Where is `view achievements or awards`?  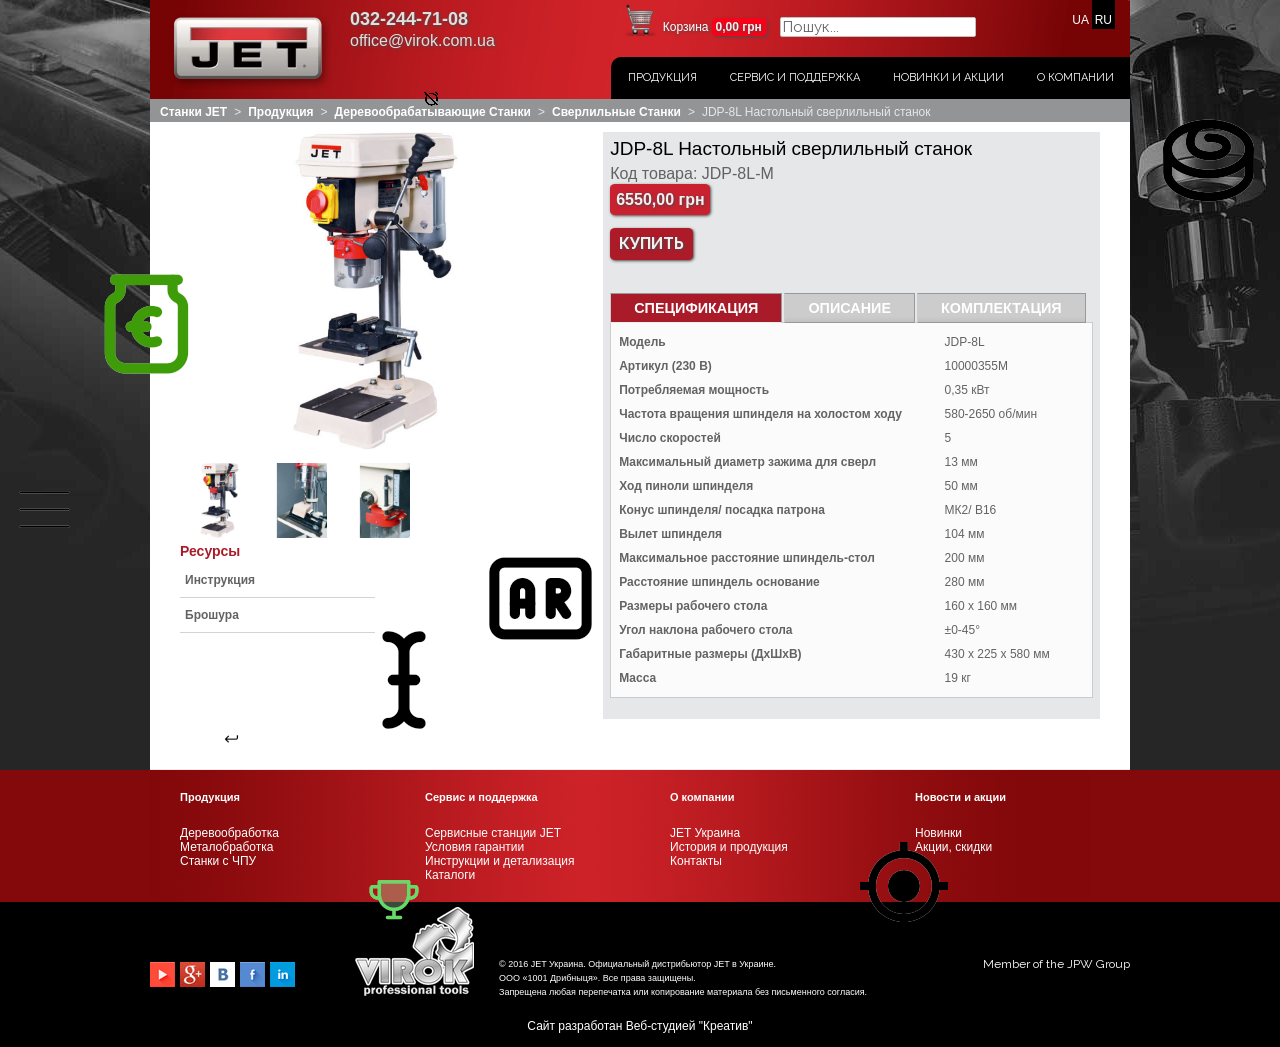
view achievements or awards is located at coordinates (394, 898).